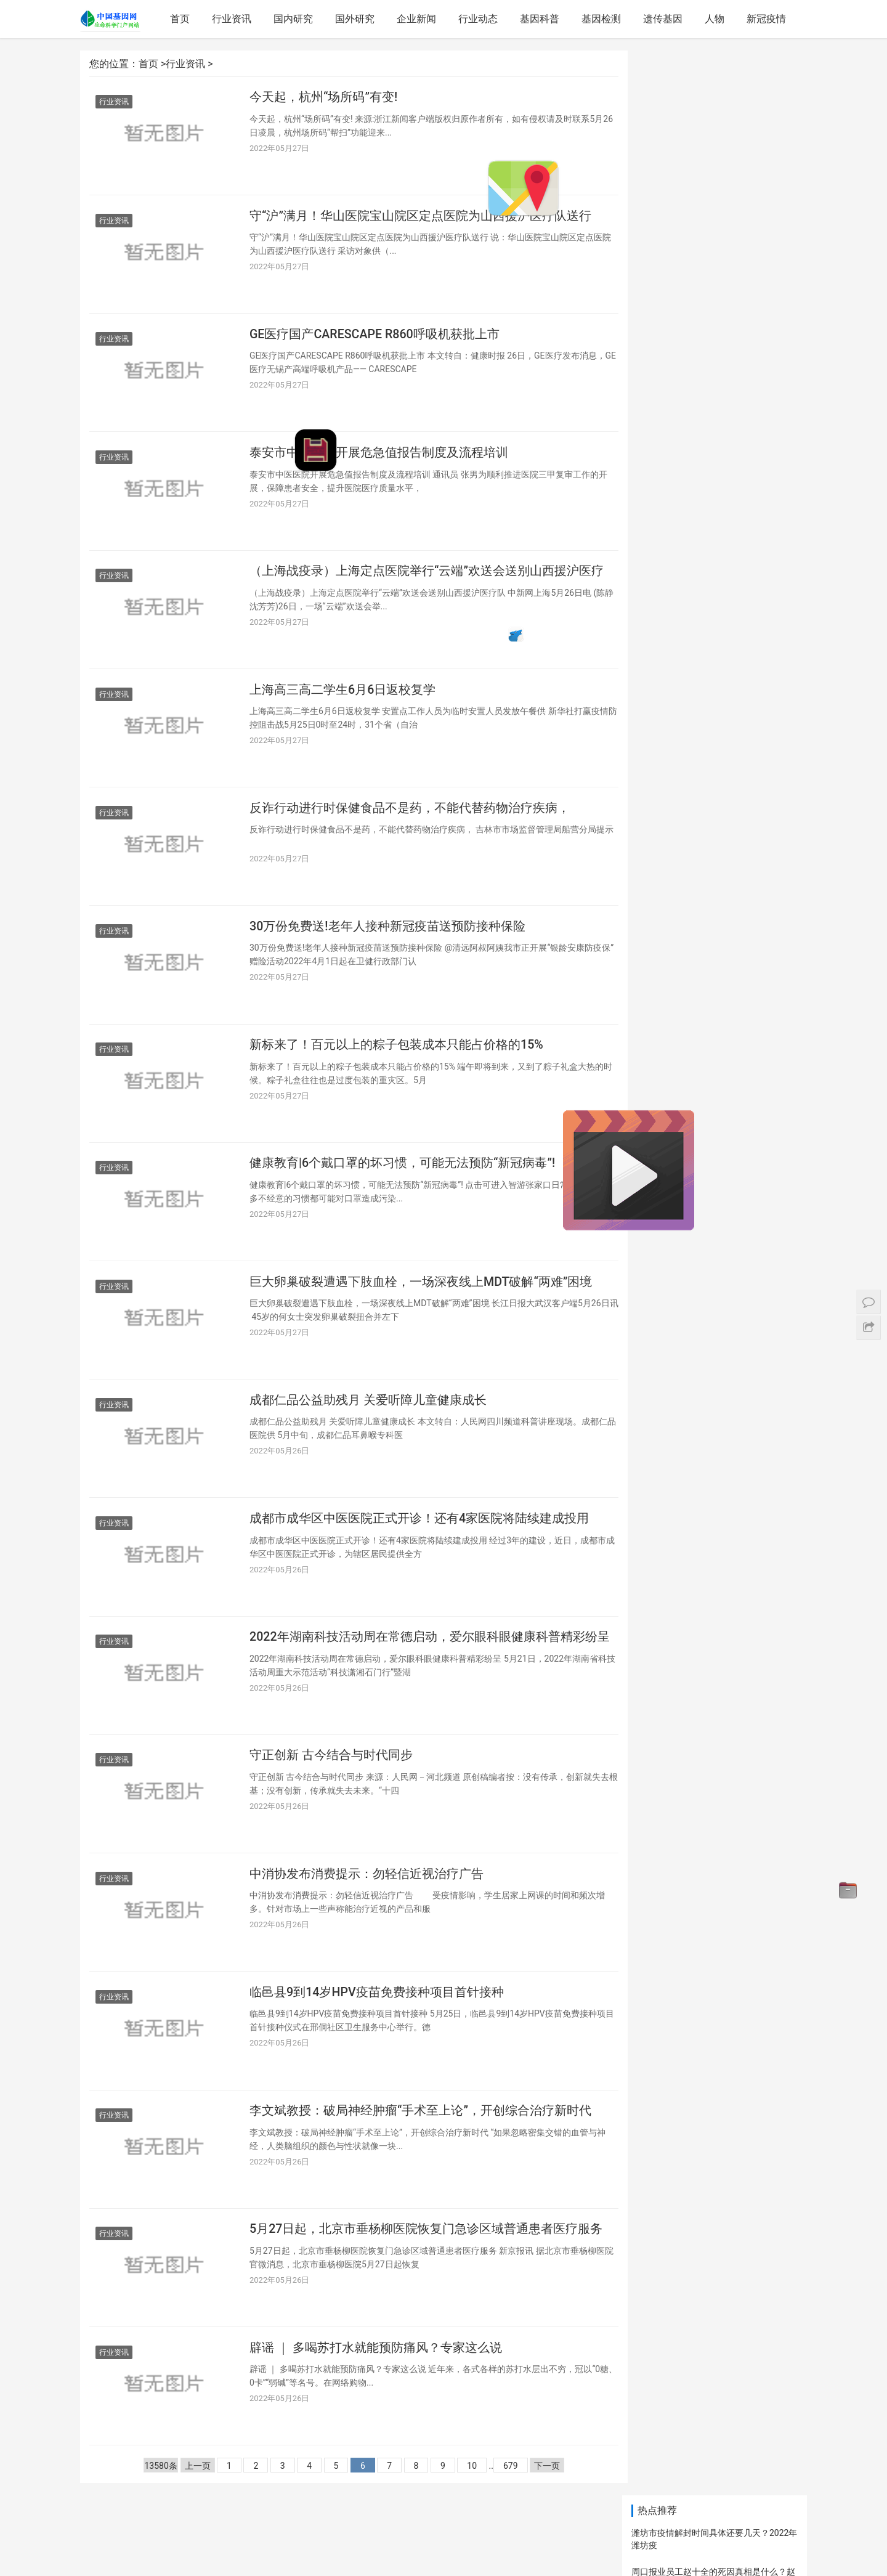 Image resolution: width=887 pixels, height=2576 pixels. Describe the element at coordinates (628, 1170) in the screenshot. I see `open the tv or video streaming app` at that location.